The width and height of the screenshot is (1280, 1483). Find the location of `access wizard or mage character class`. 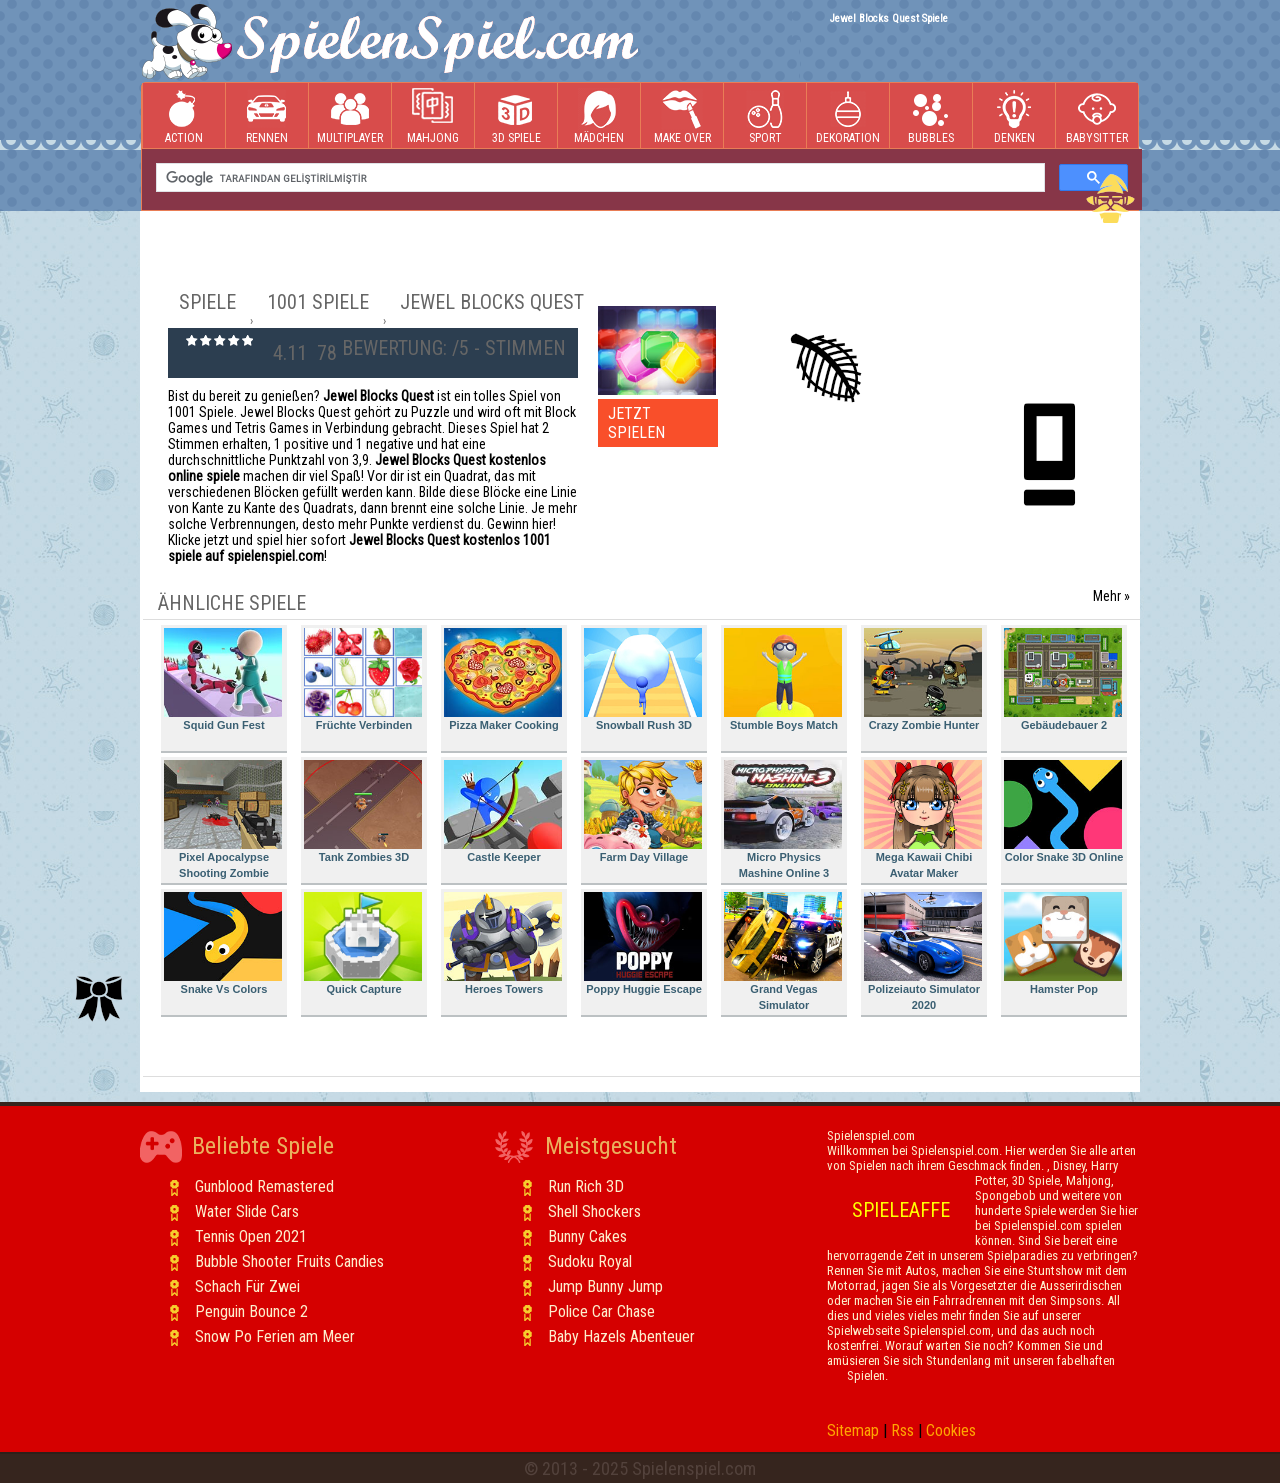

access wizard or mage character class is located at coordinates (1110, 198).